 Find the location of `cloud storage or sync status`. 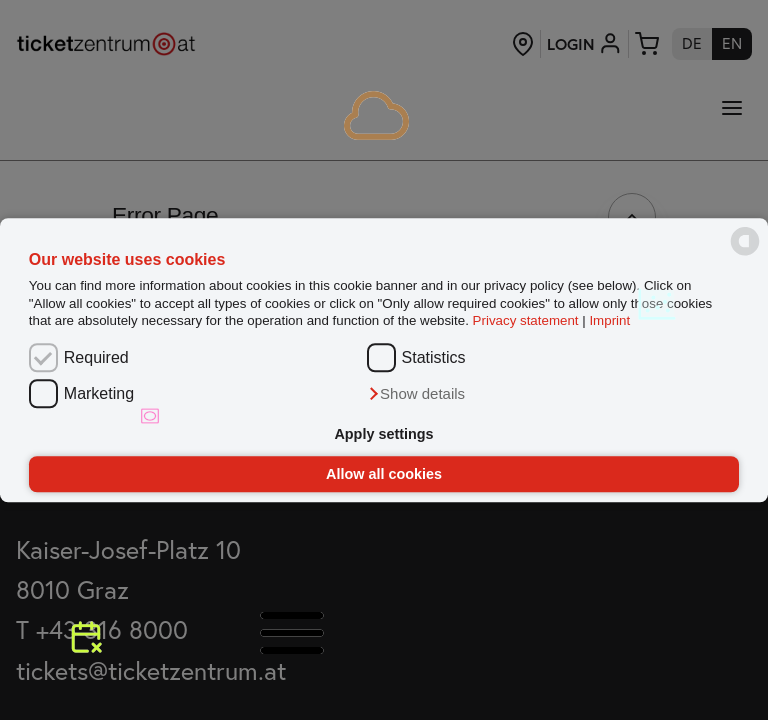

cloud storage or sync status is located at coordinates (376, 115).